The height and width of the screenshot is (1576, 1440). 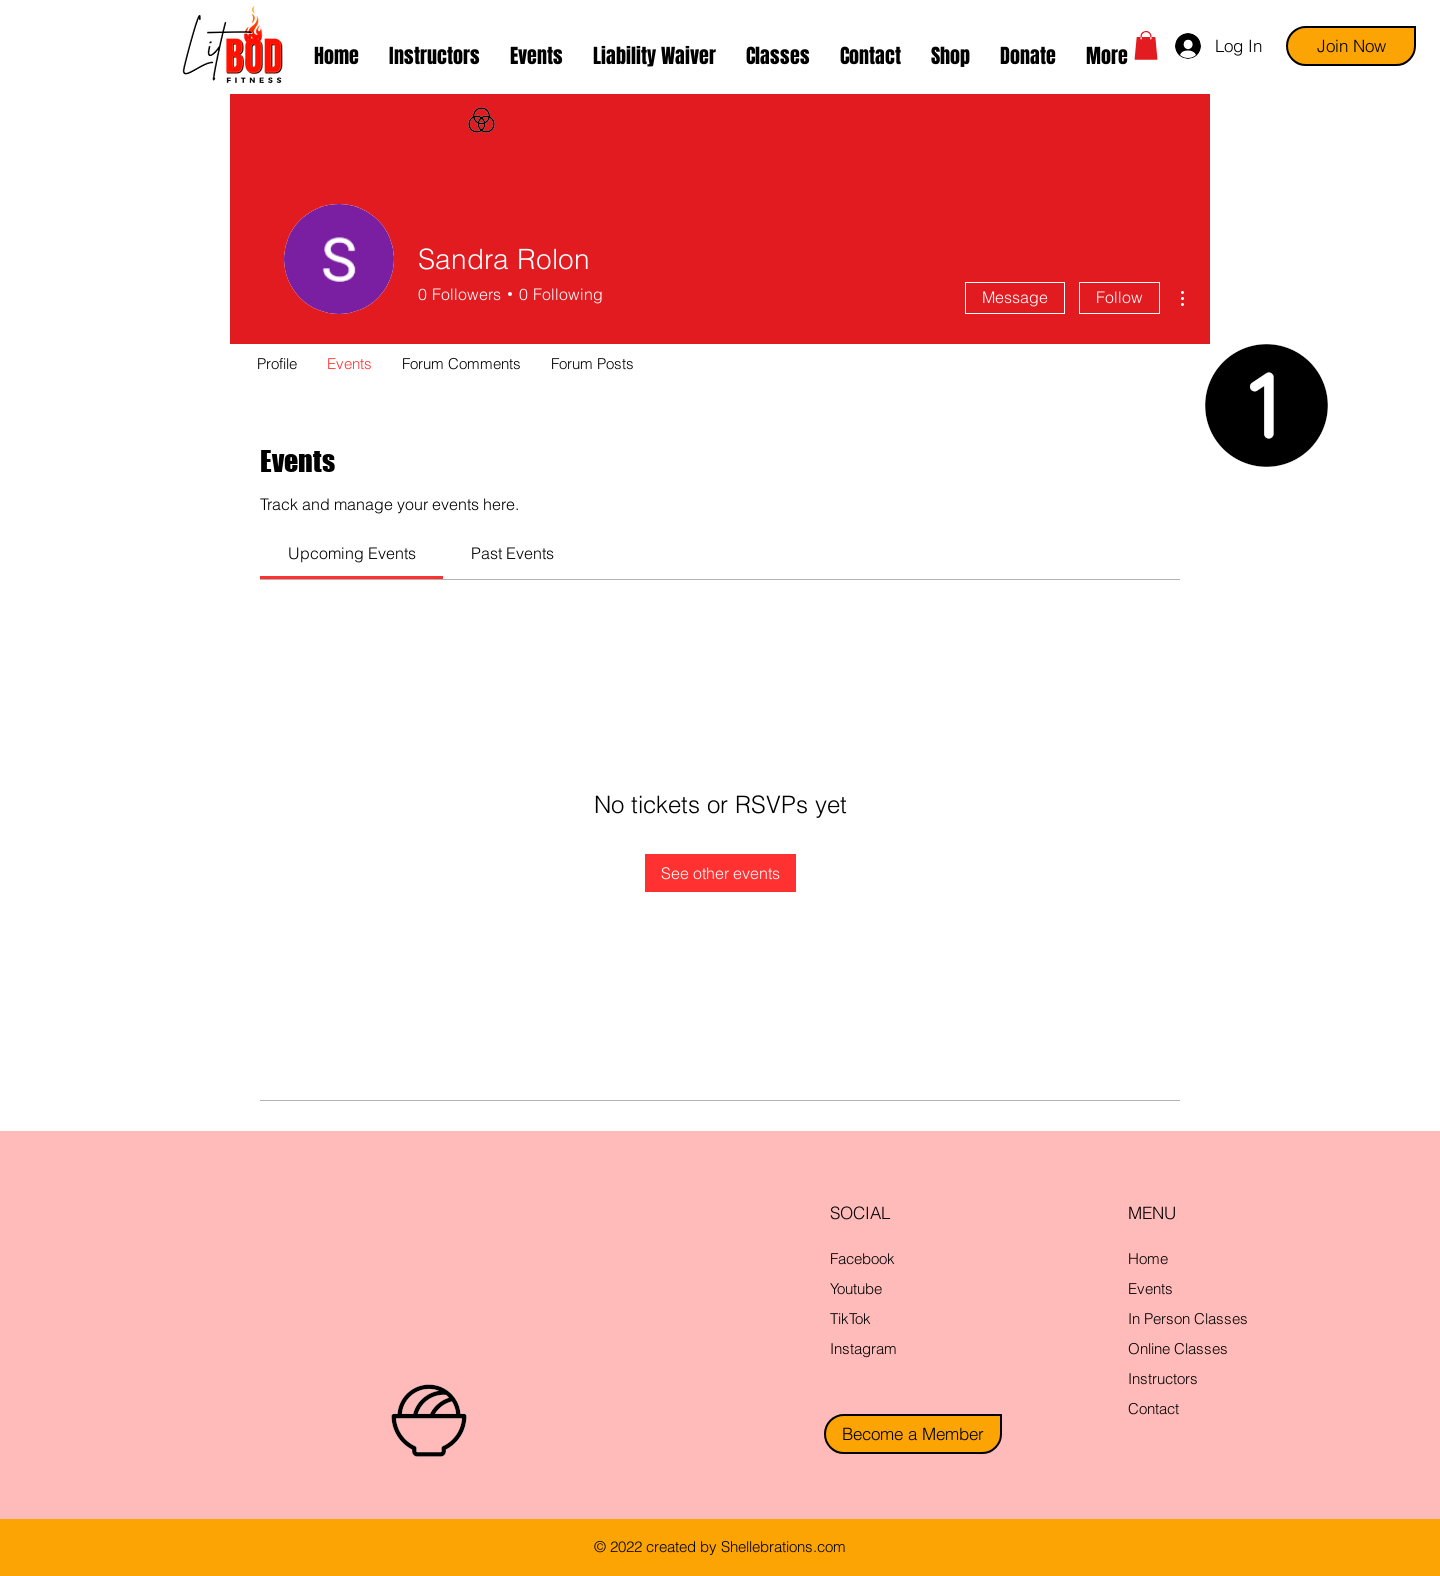 I want to click on indicates the first step in a process or sequence, so click(x=1266, y=405).